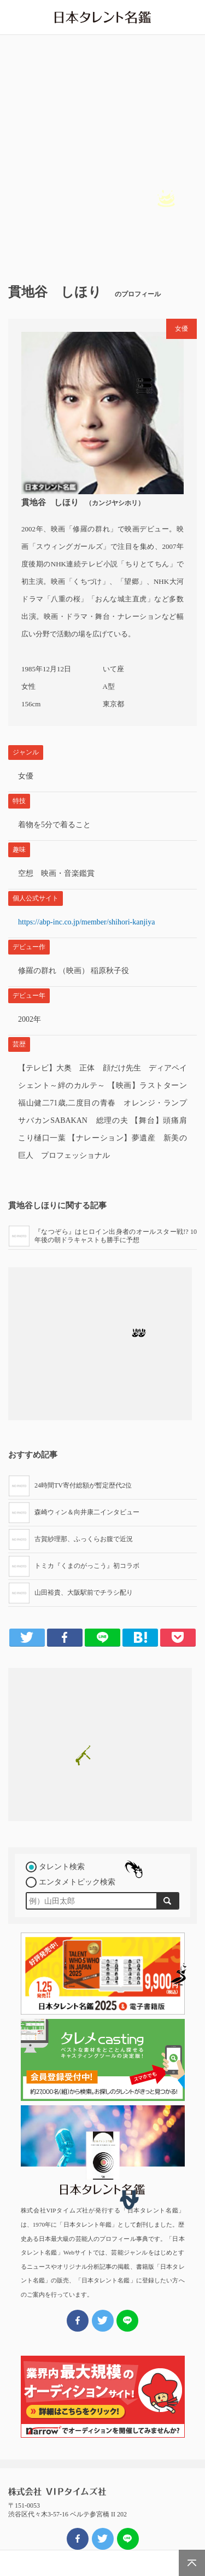 The width and height of the screenshot is (205, 2576). Describe the element at coordinates (139, 1332) in the screenshot. I see `equip bunny slippers cosmetic item` at that location.